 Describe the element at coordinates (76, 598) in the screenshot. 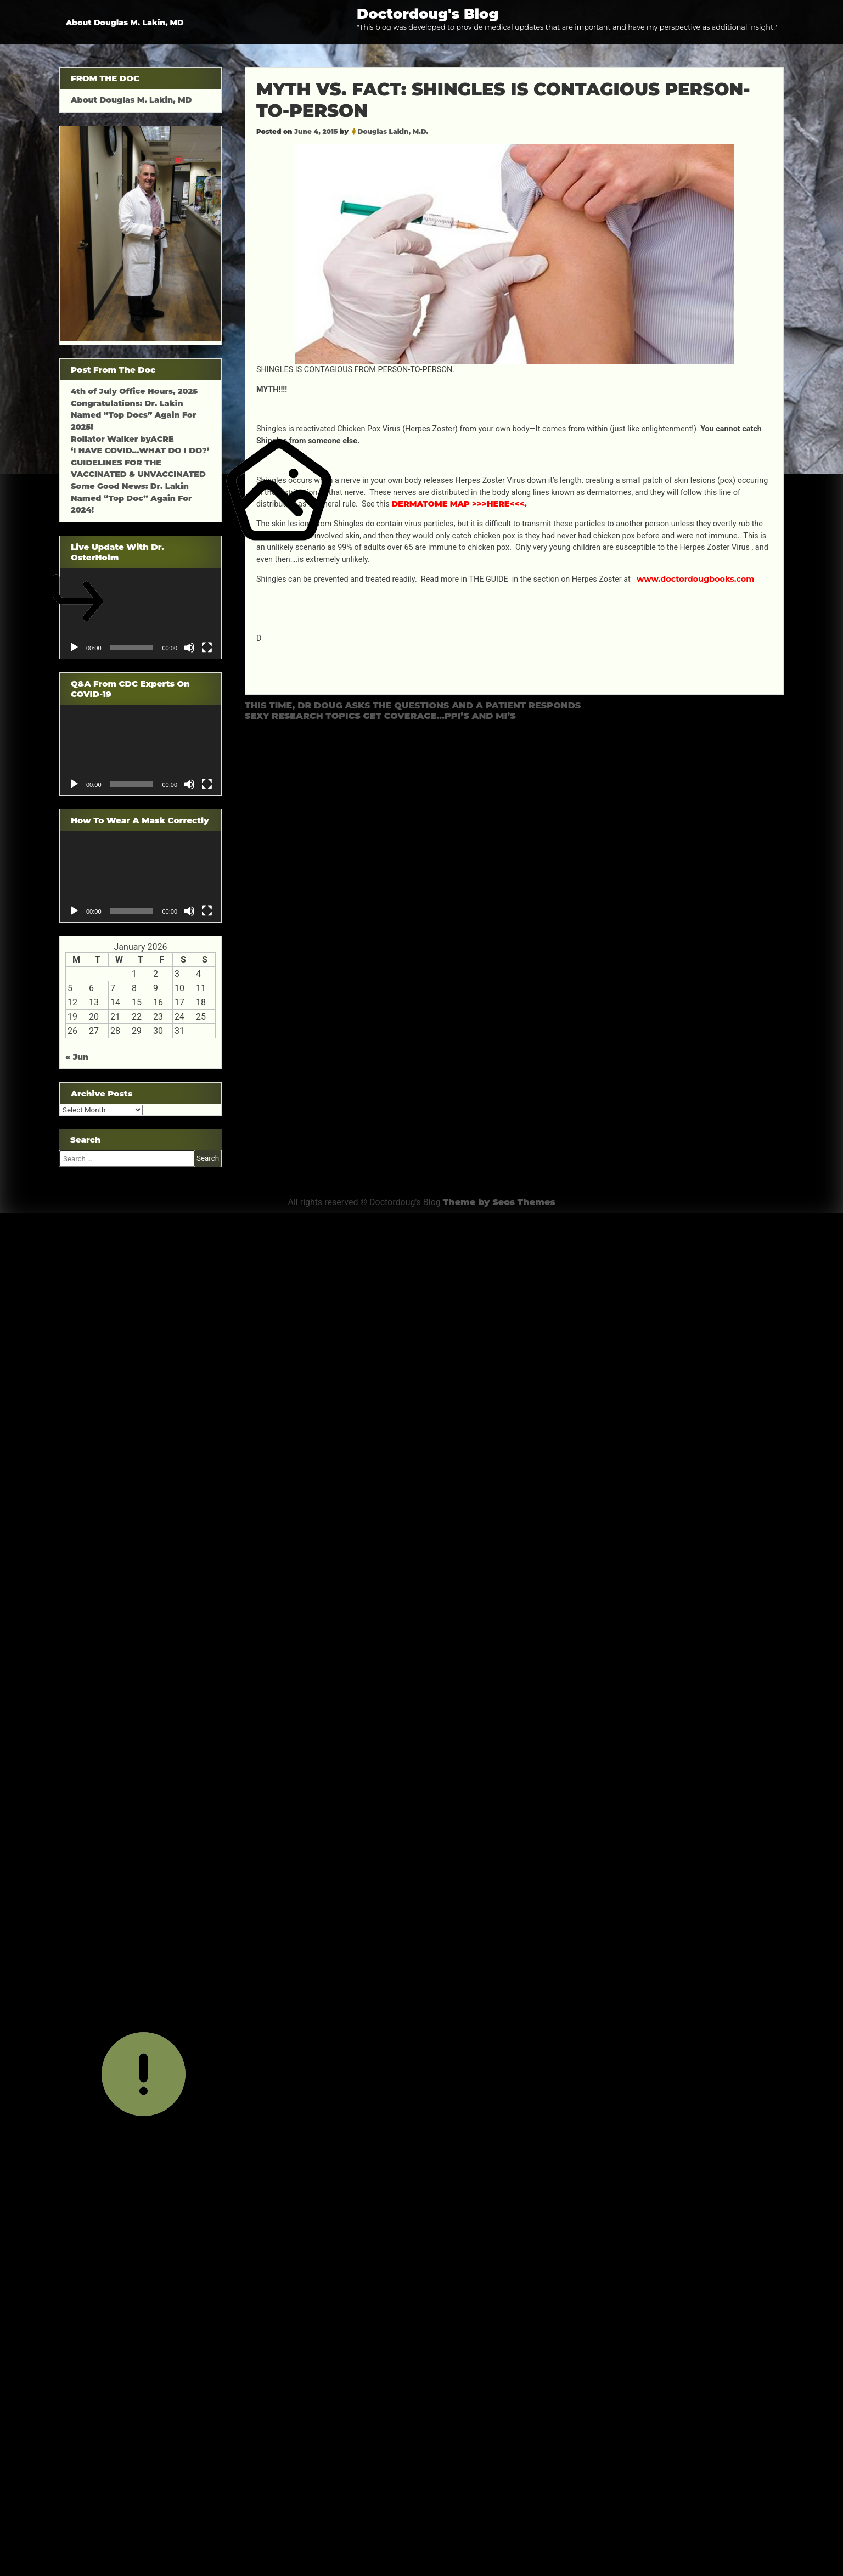

I see `navigate to sub-item or nested content` at that location.